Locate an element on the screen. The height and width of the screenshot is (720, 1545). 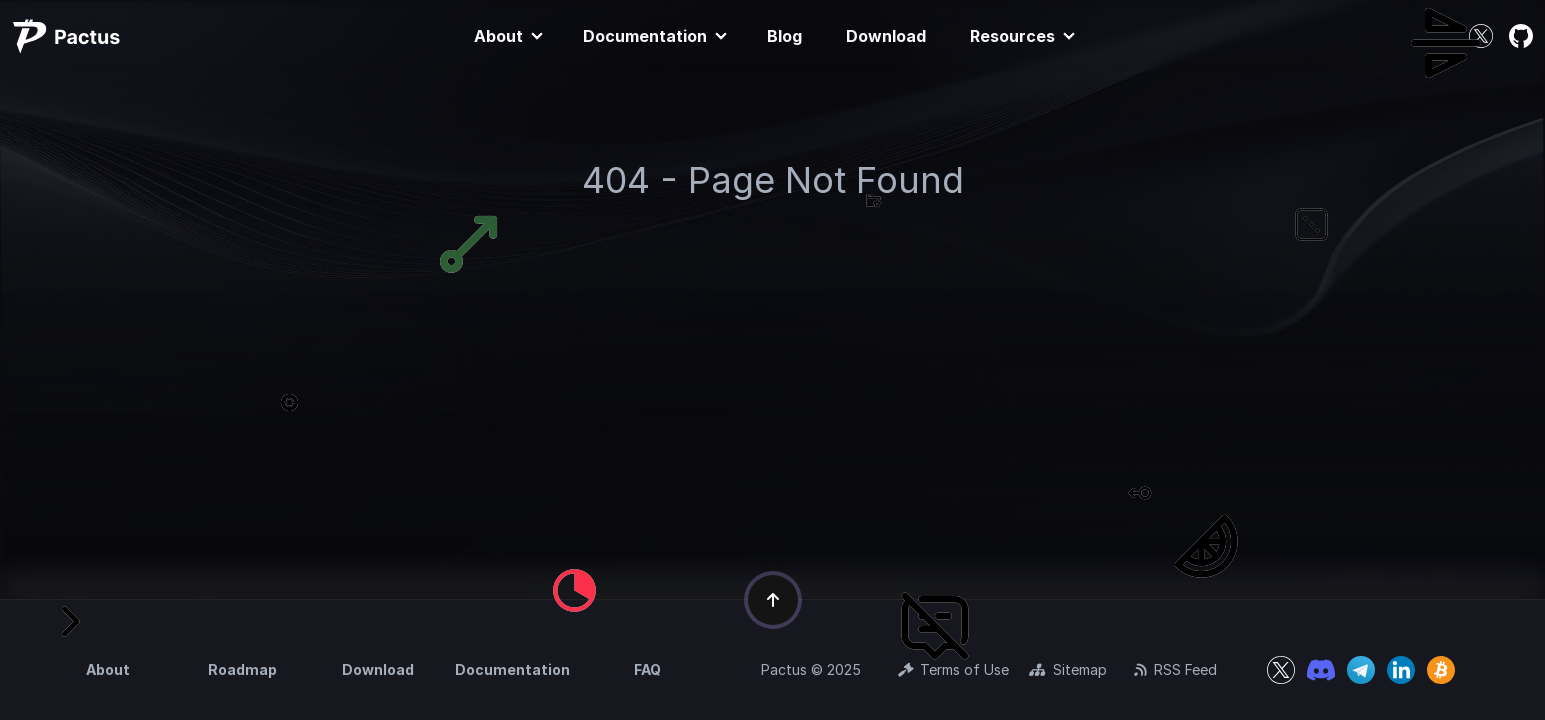
navigate to the next item or screen is located at coordinates (69, 621).